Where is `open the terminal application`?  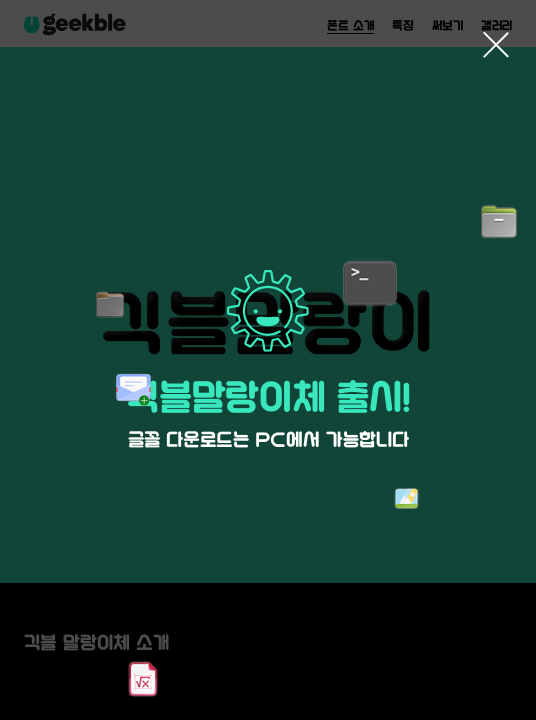 open the terminal application is located at coordinates (370, 283).